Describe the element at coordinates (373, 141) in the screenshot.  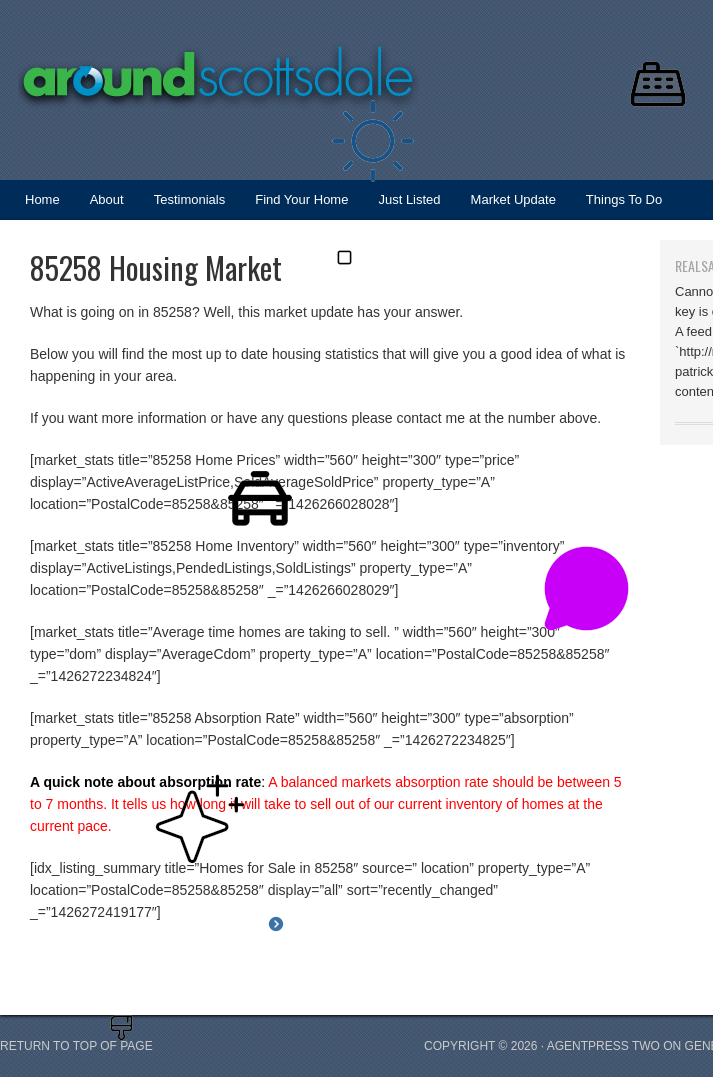
I see `toggle light mode or bright theme` at that location.